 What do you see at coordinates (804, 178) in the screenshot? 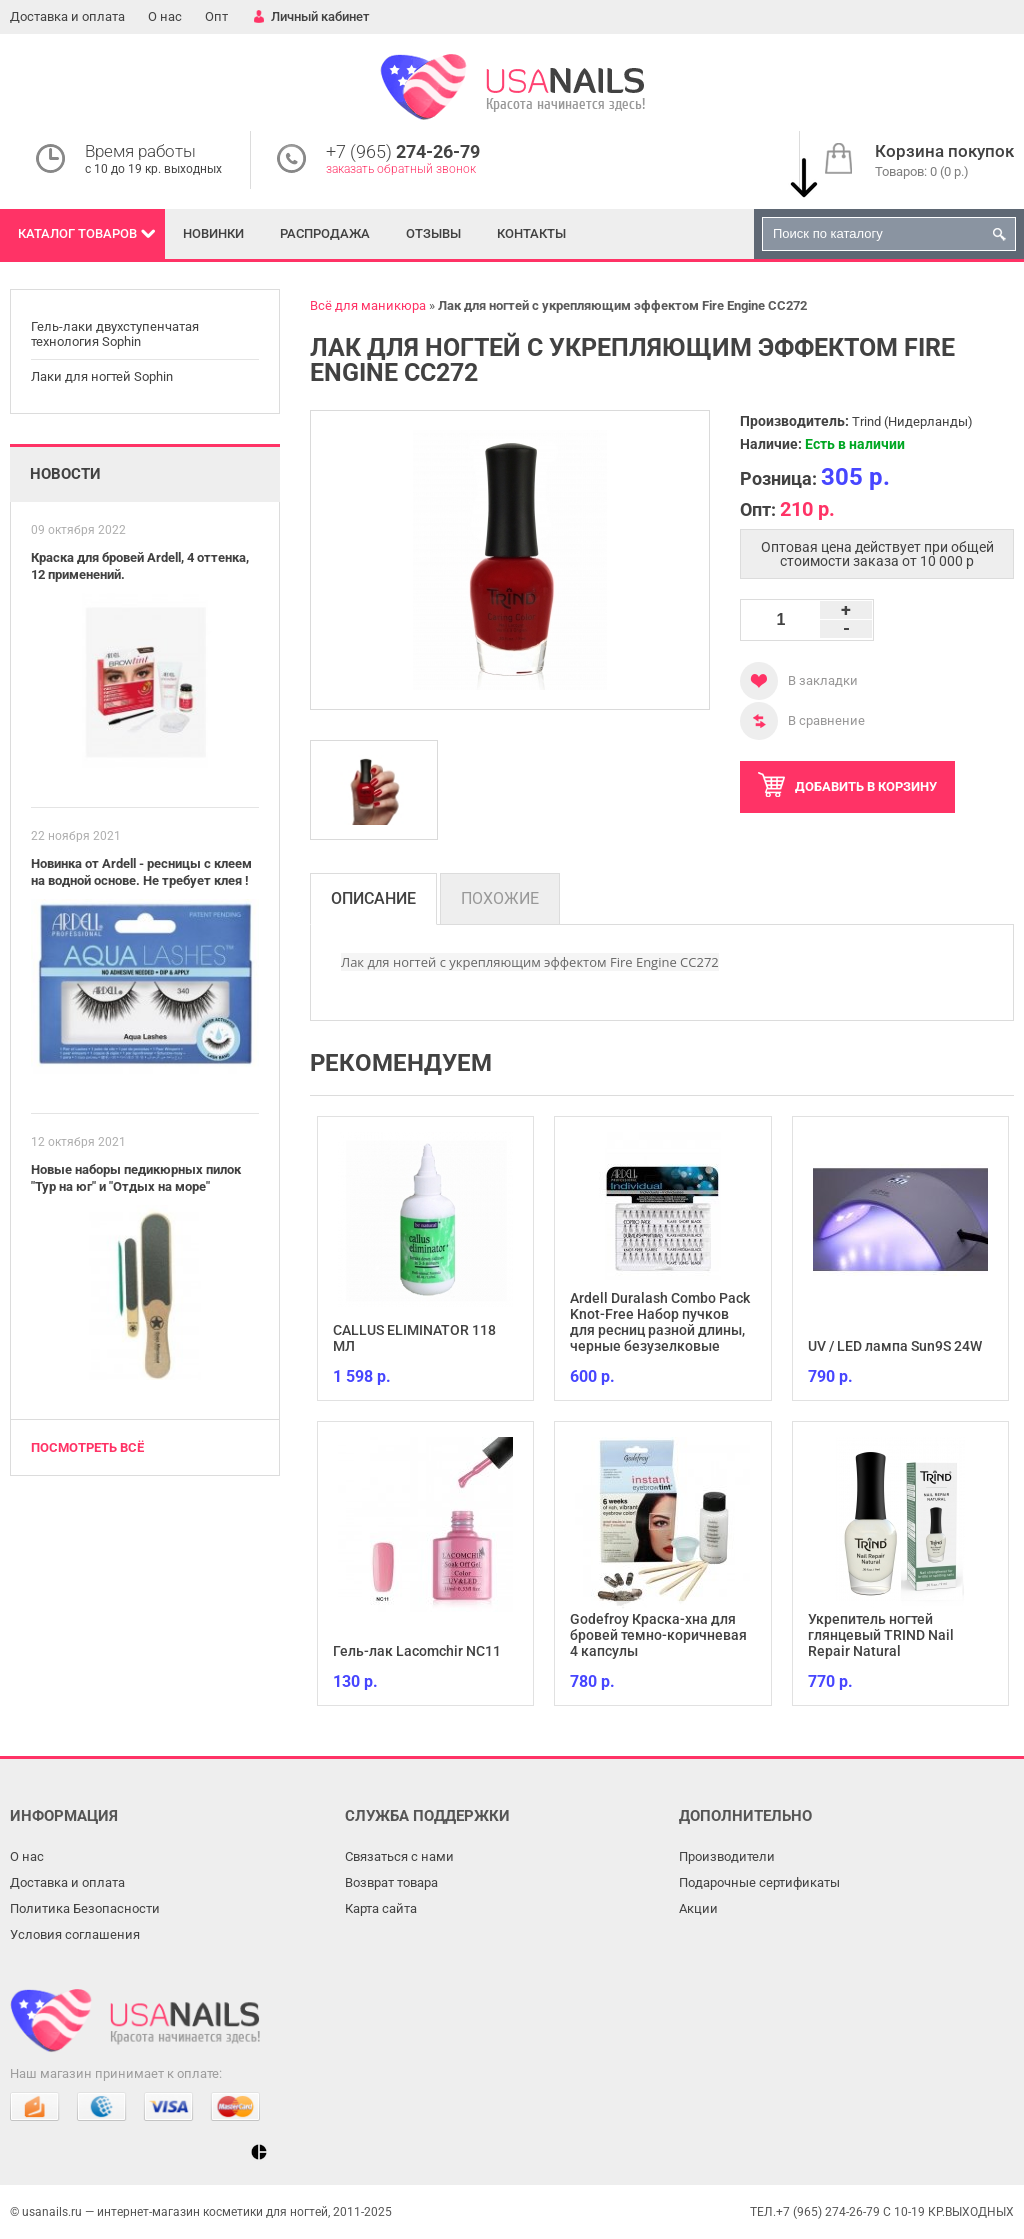
I see `navigate or scroll downward` at bounding box center [804, 178].